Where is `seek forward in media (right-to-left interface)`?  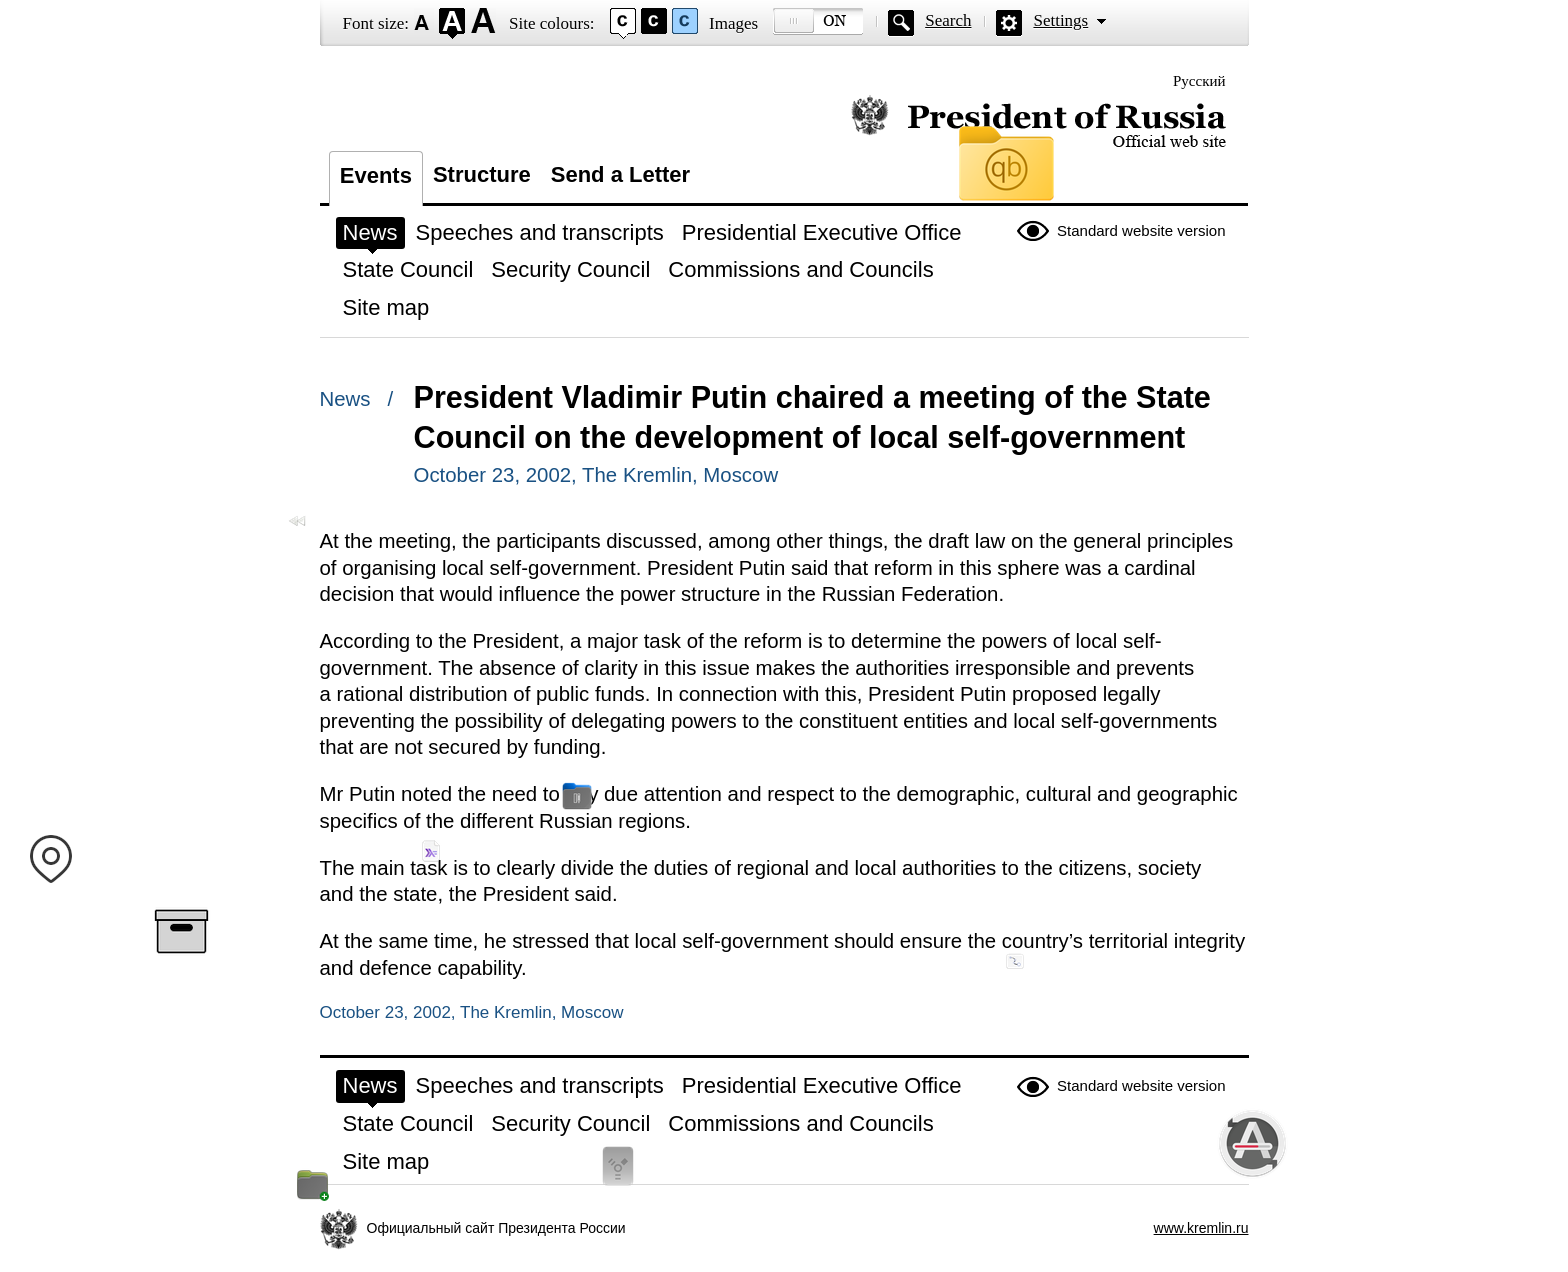
seek forward in media (right-to-left interface) is located at coordinates (297, 521).